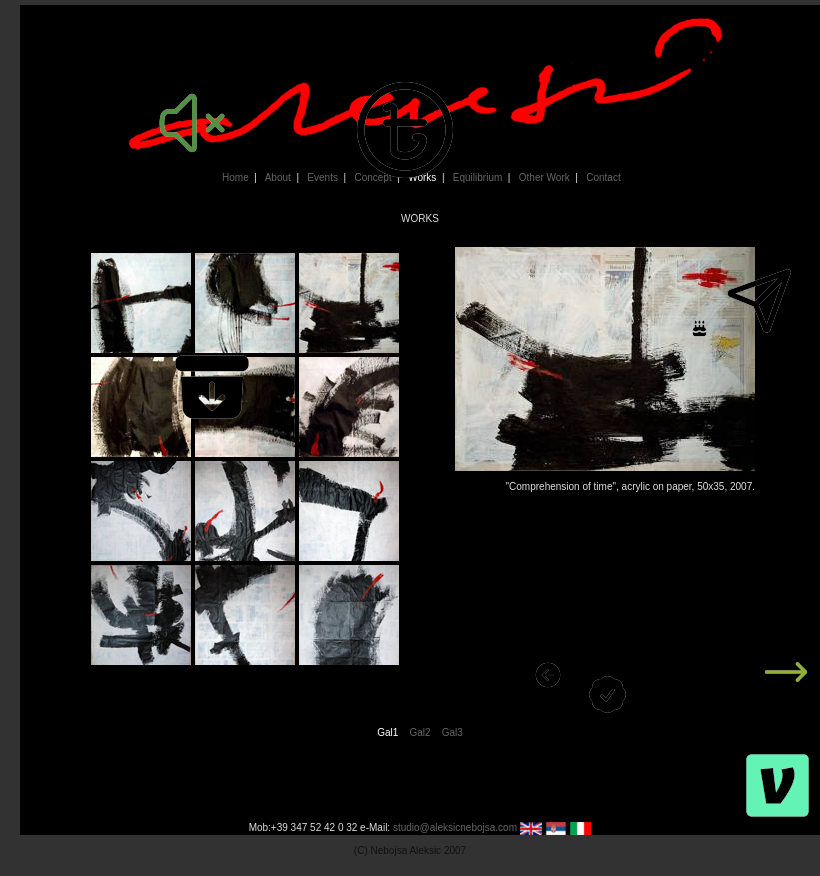 This screenshot has height=876, width=820. What do you see at coordinates (192, 123) in the screenshot?
I see `mute audio or sound` at bounding box center [192, 123].